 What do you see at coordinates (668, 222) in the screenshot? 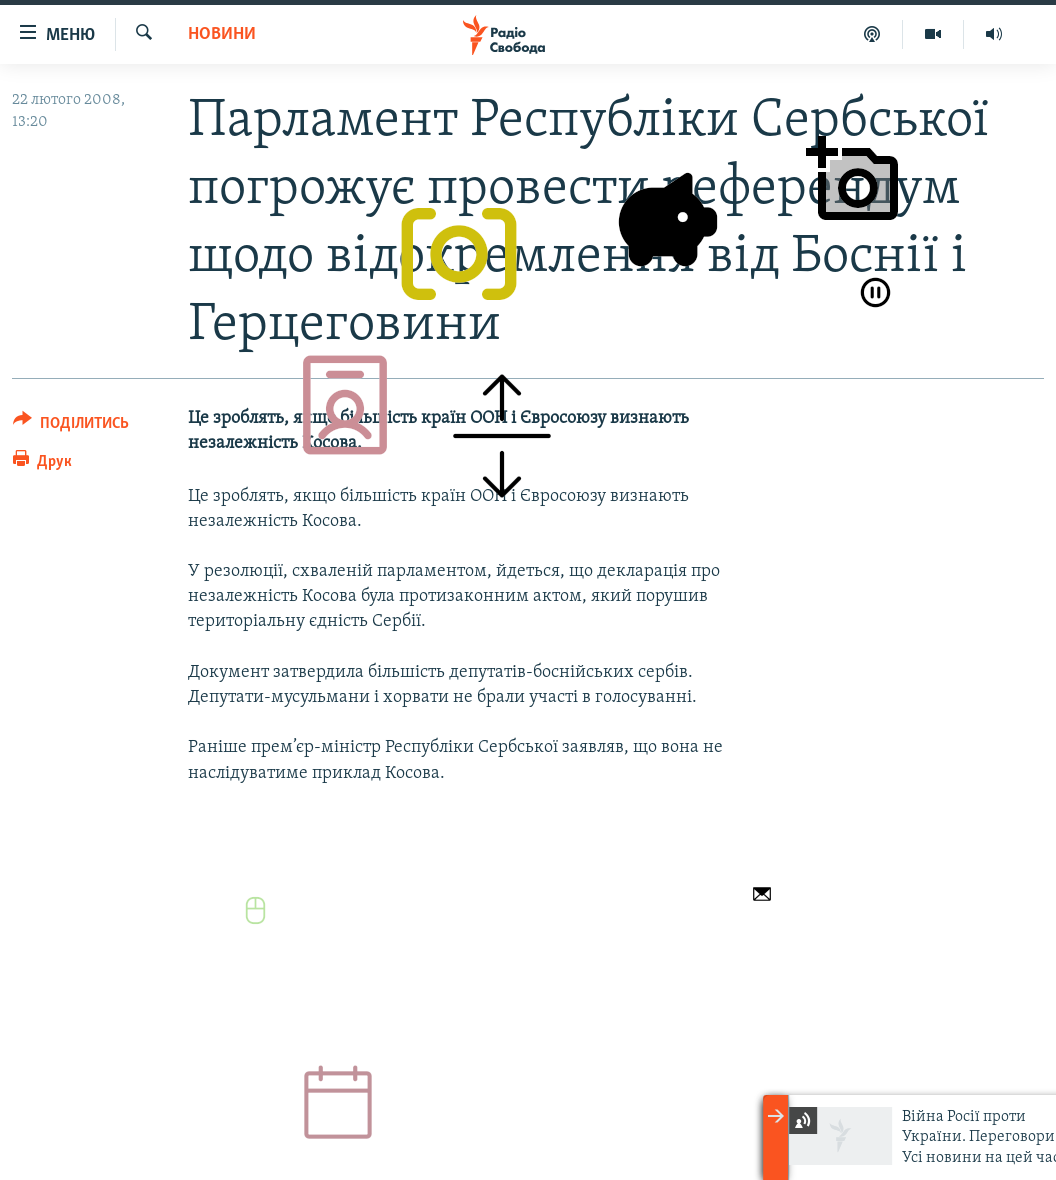
I see `access savings or piggy bank feature` at bounding box center [668, 222].